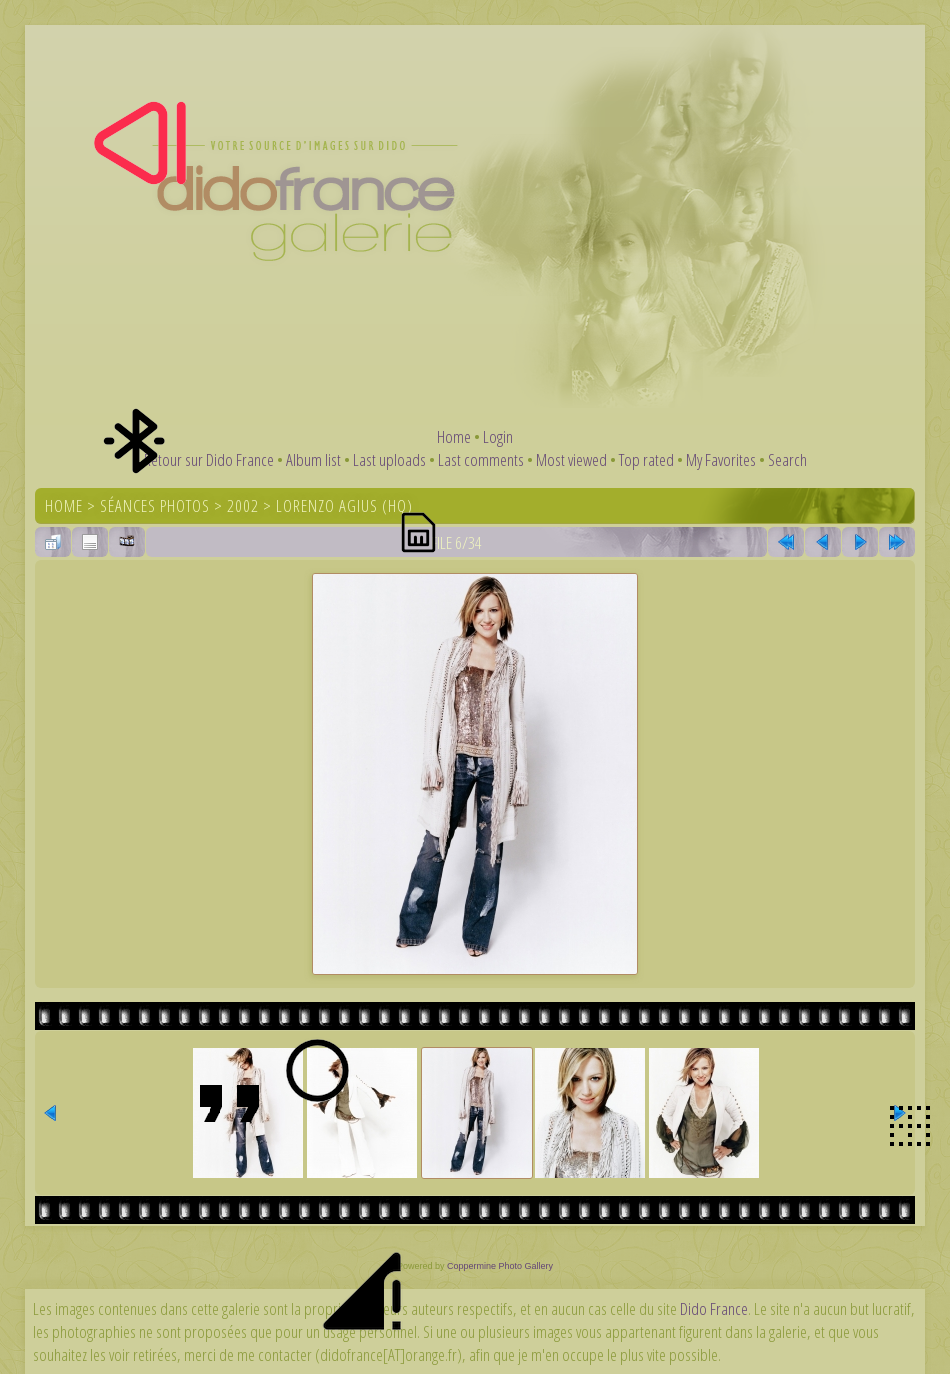  I want to click on indicates full cellular signal but no internet connection, so click(359, 1288).